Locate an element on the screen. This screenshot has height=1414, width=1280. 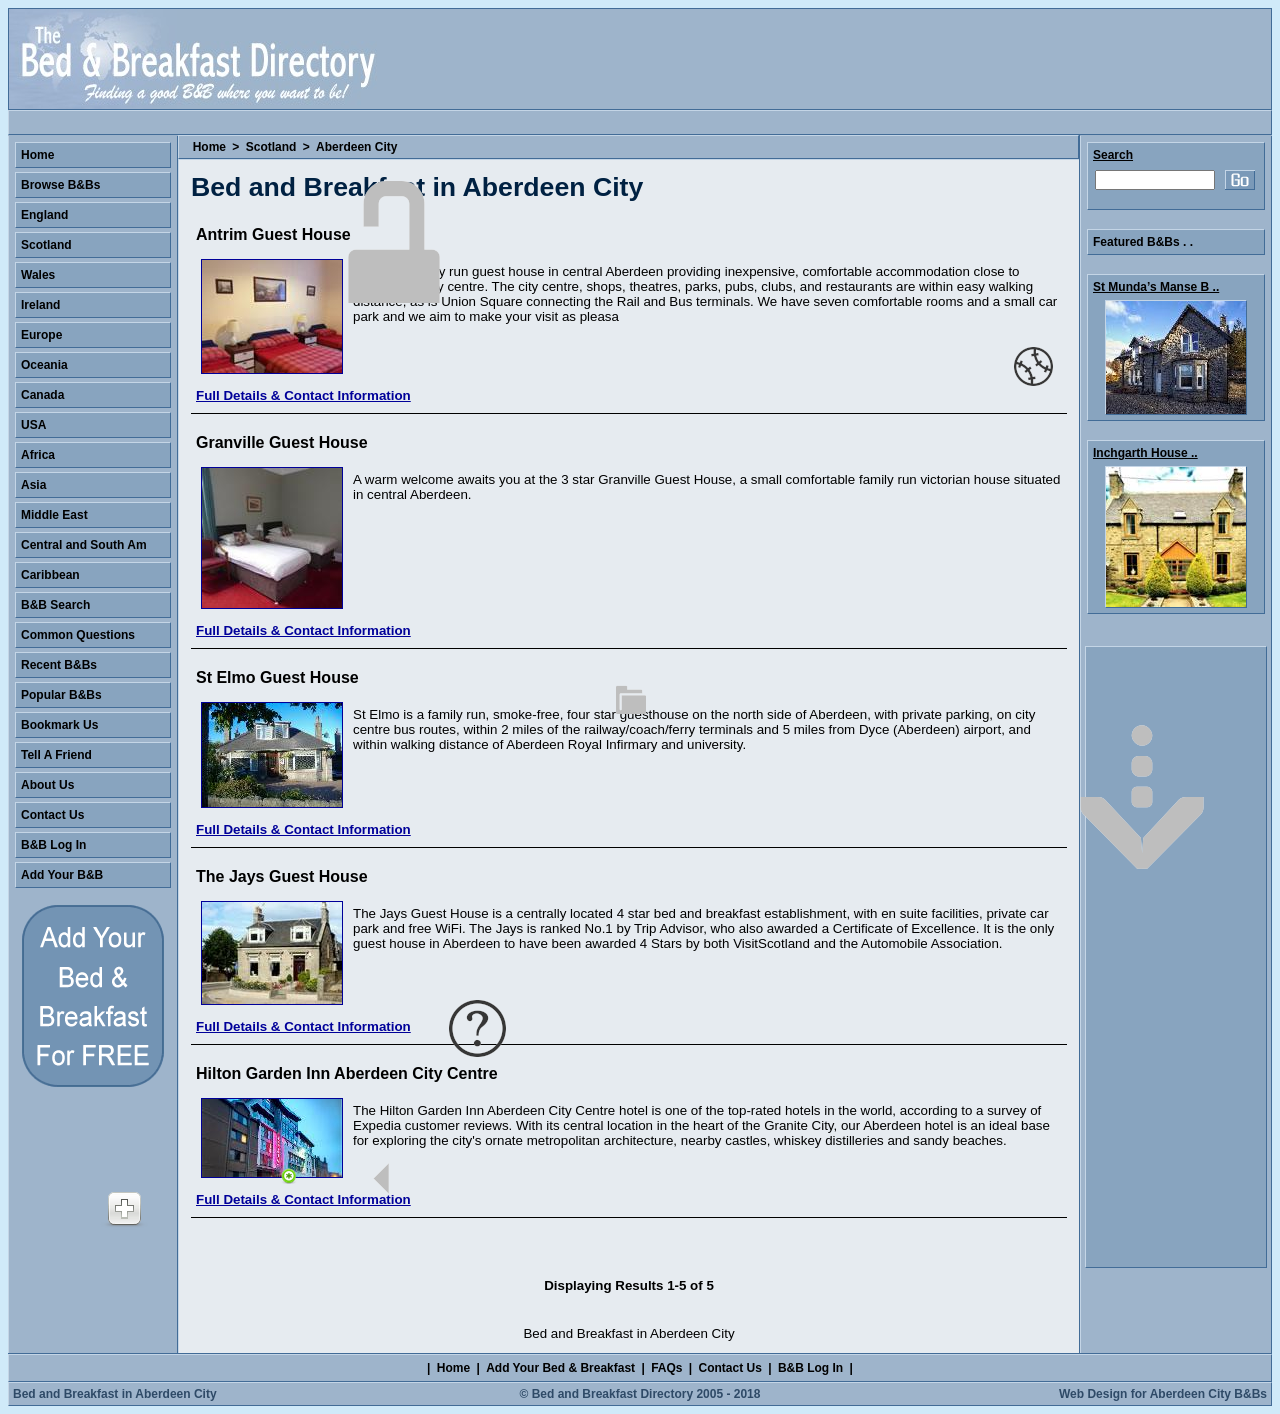
zoom in to enlarge content is located at coordinates (124, 1207).